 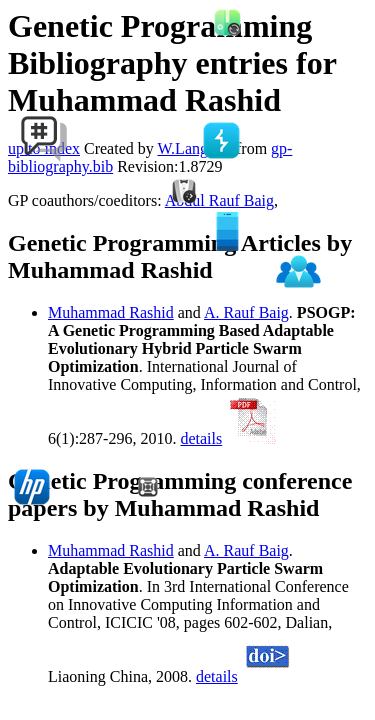 What do you see at coordinates (184, 191) in the screenshot?
I see `customize plasma desktop theme settings` at bounding box center [184, 191].